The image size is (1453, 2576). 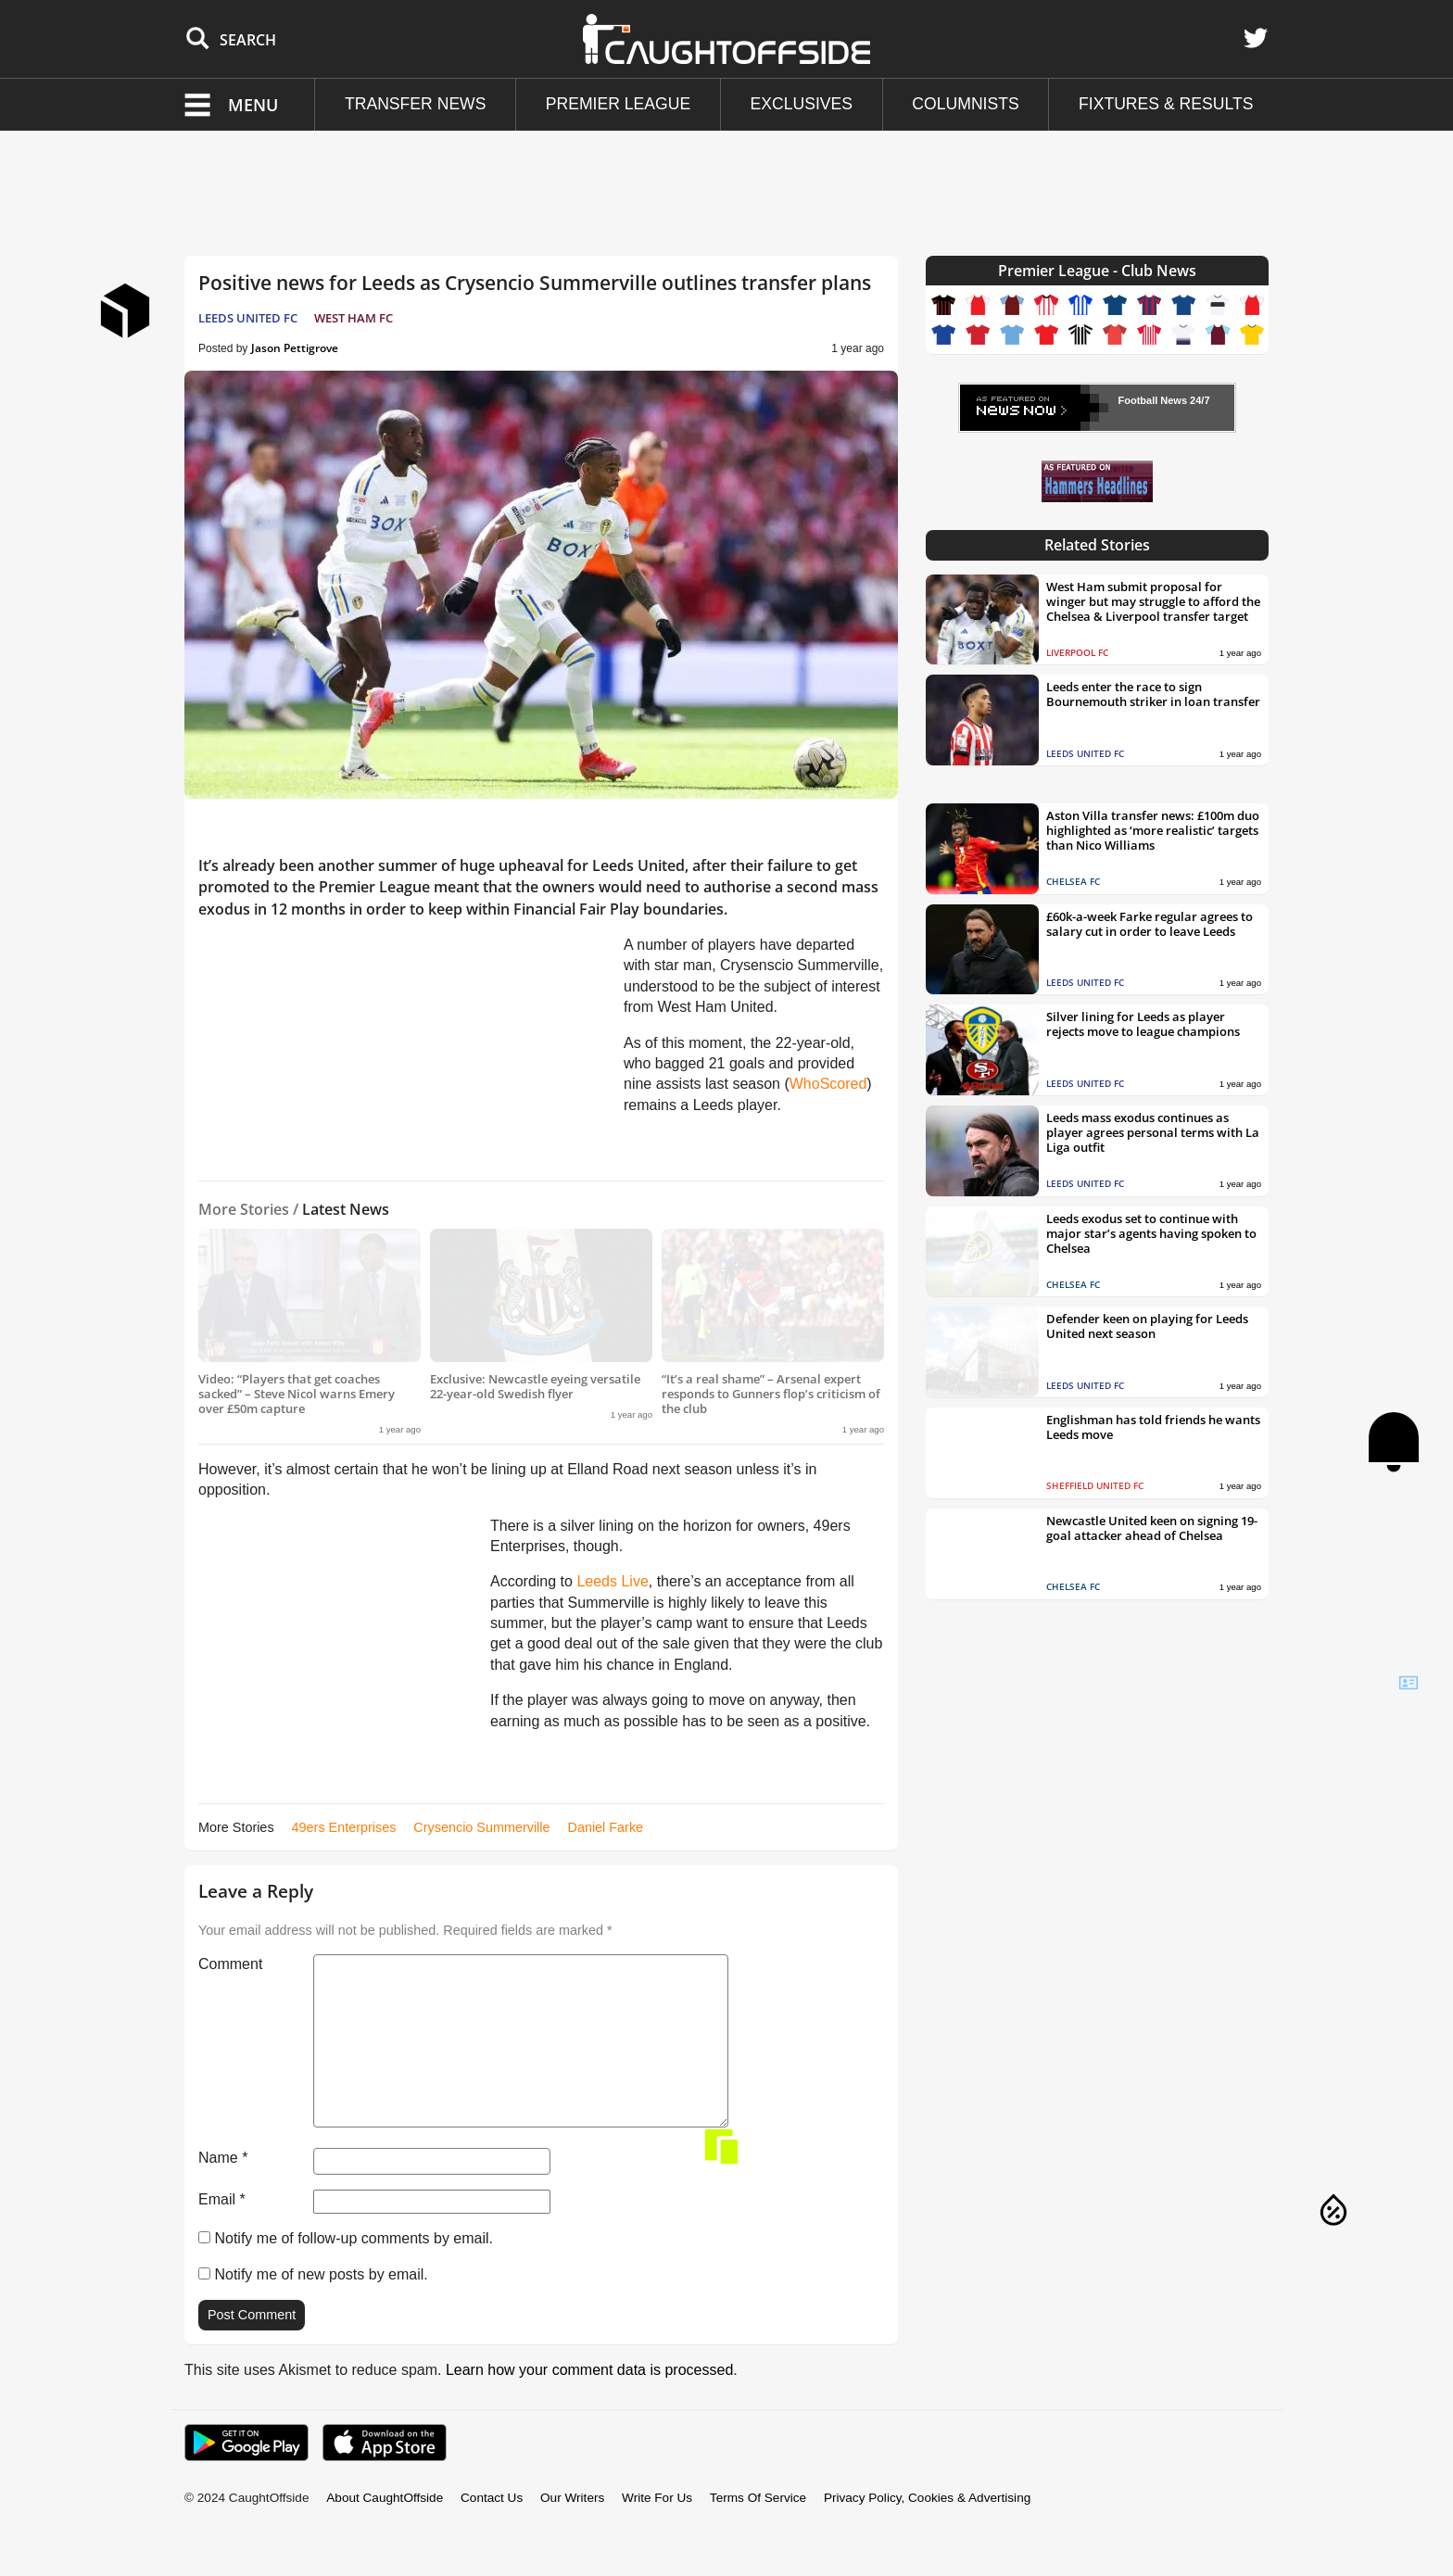 I want to click on access box cloud storage, so click(x=125, y=311).